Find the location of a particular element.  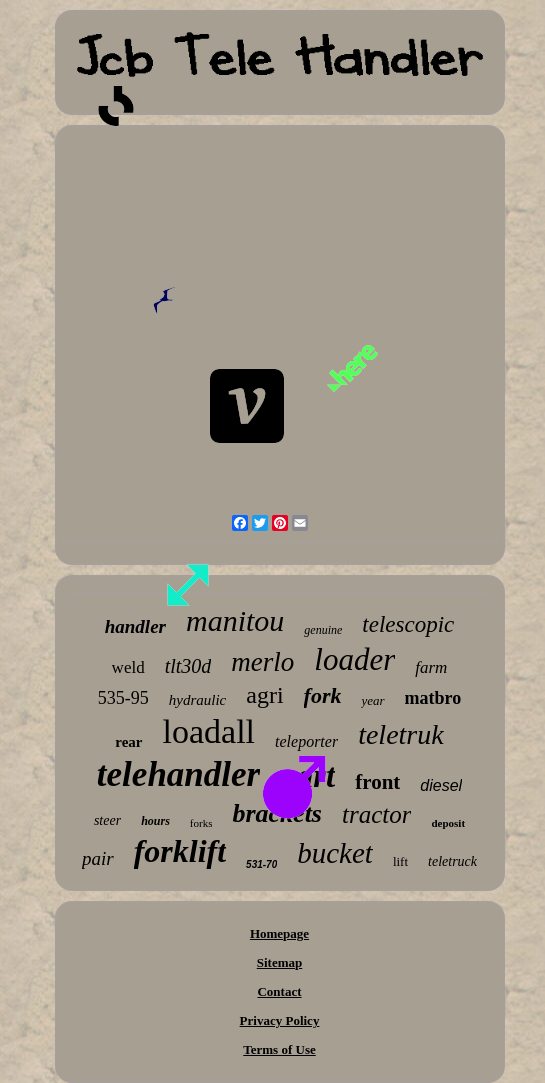

open frigate NVR dashboard is located at coordinates (164, 300).